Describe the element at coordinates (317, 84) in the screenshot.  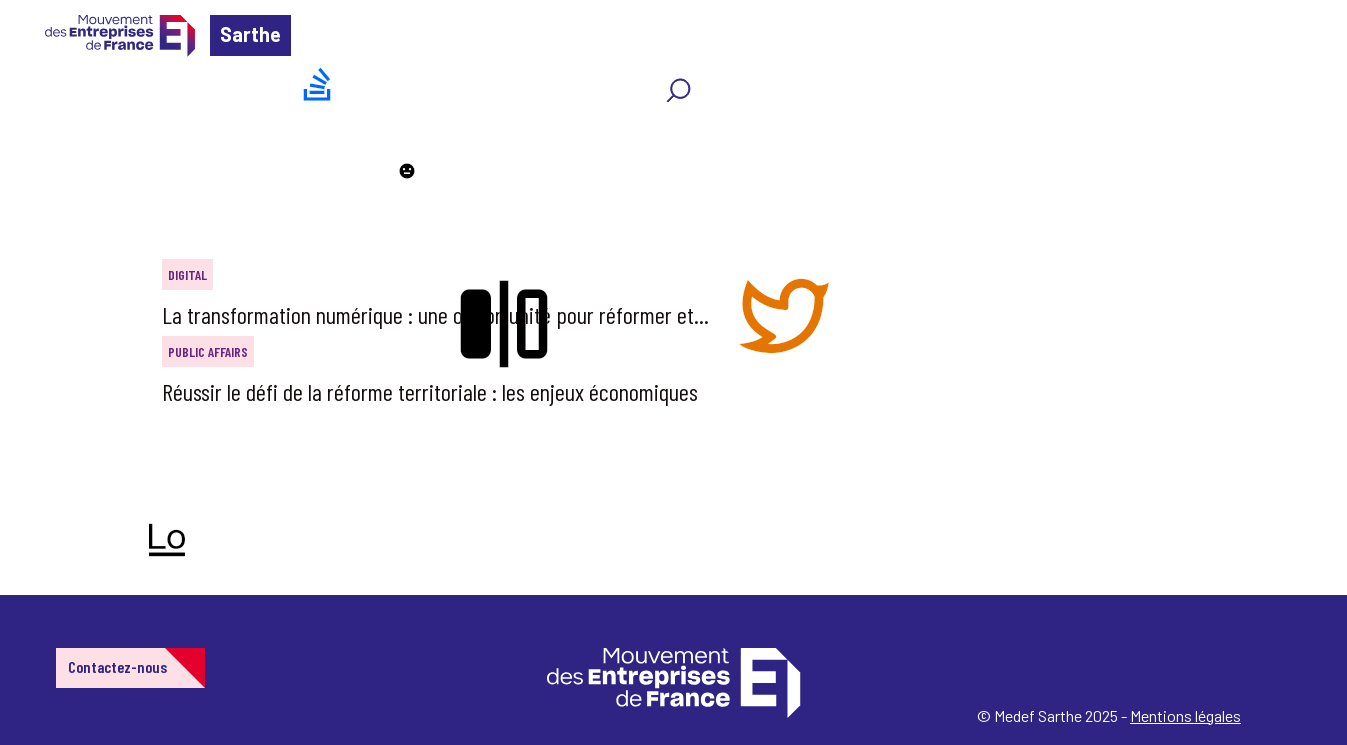
I see `visit stack overflow website` at that location.